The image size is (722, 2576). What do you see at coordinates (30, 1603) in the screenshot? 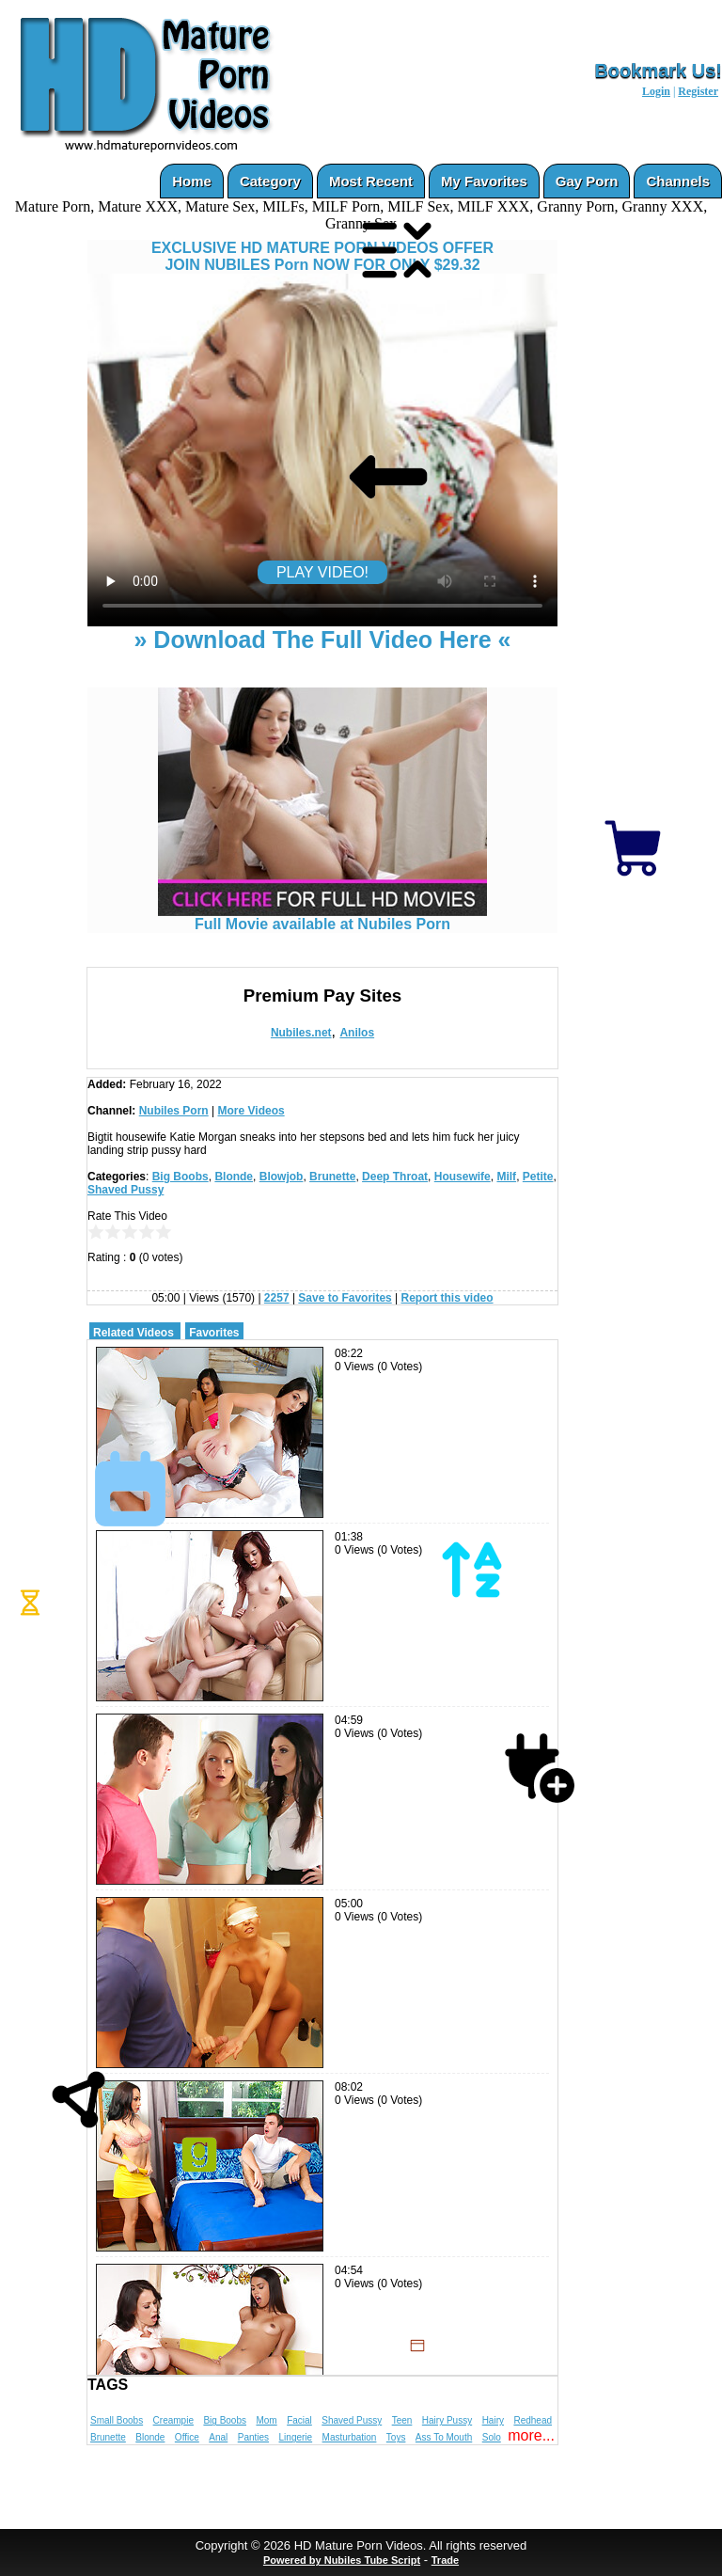
I see `indicates loading or processing in progress` at bounding box center [30, 1603].